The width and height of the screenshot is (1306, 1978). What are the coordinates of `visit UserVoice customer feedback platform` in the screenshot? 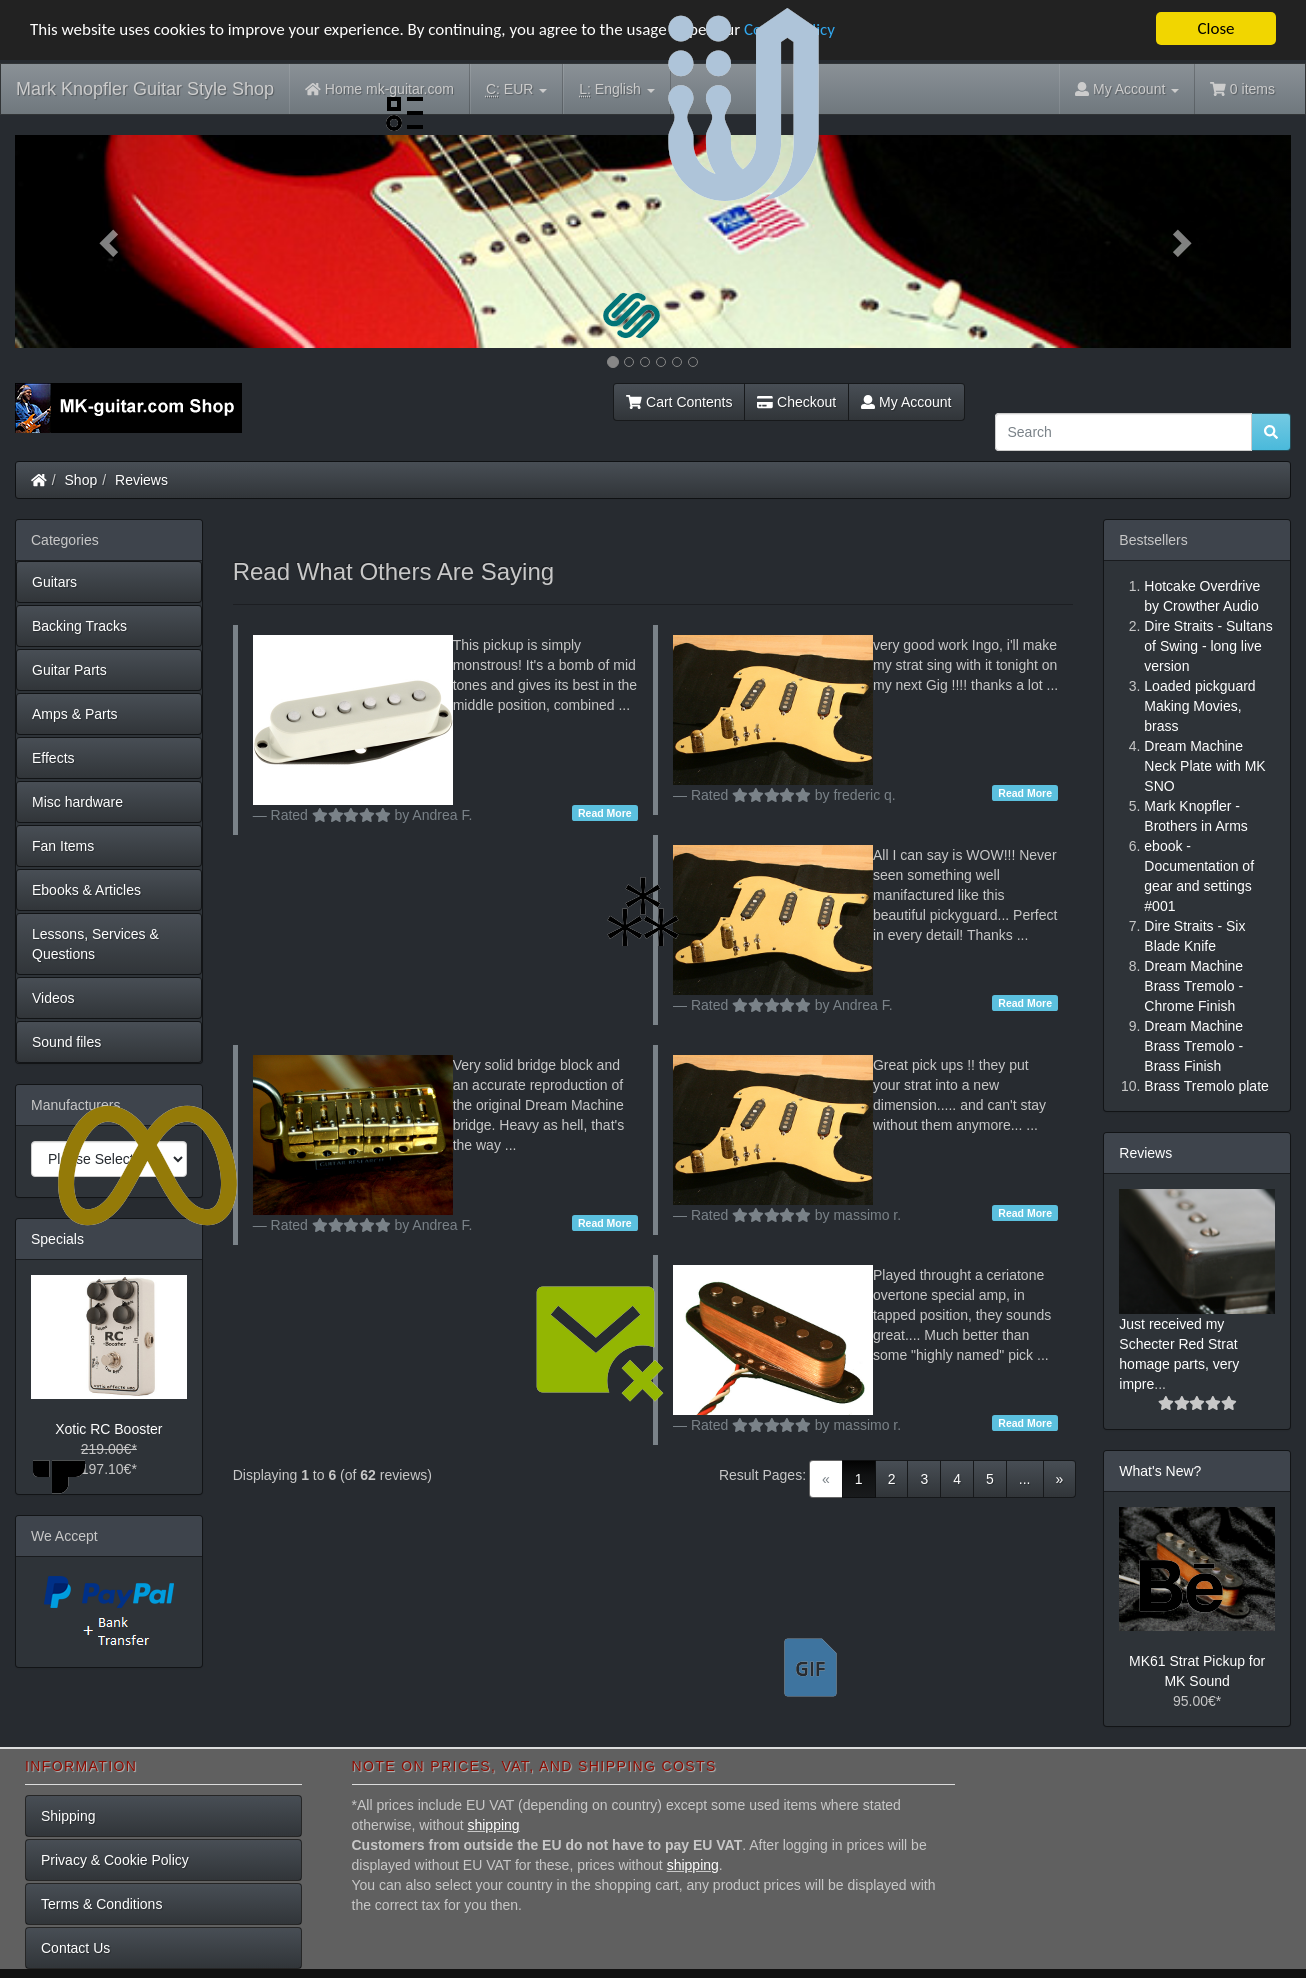 It's located at (743, 104).